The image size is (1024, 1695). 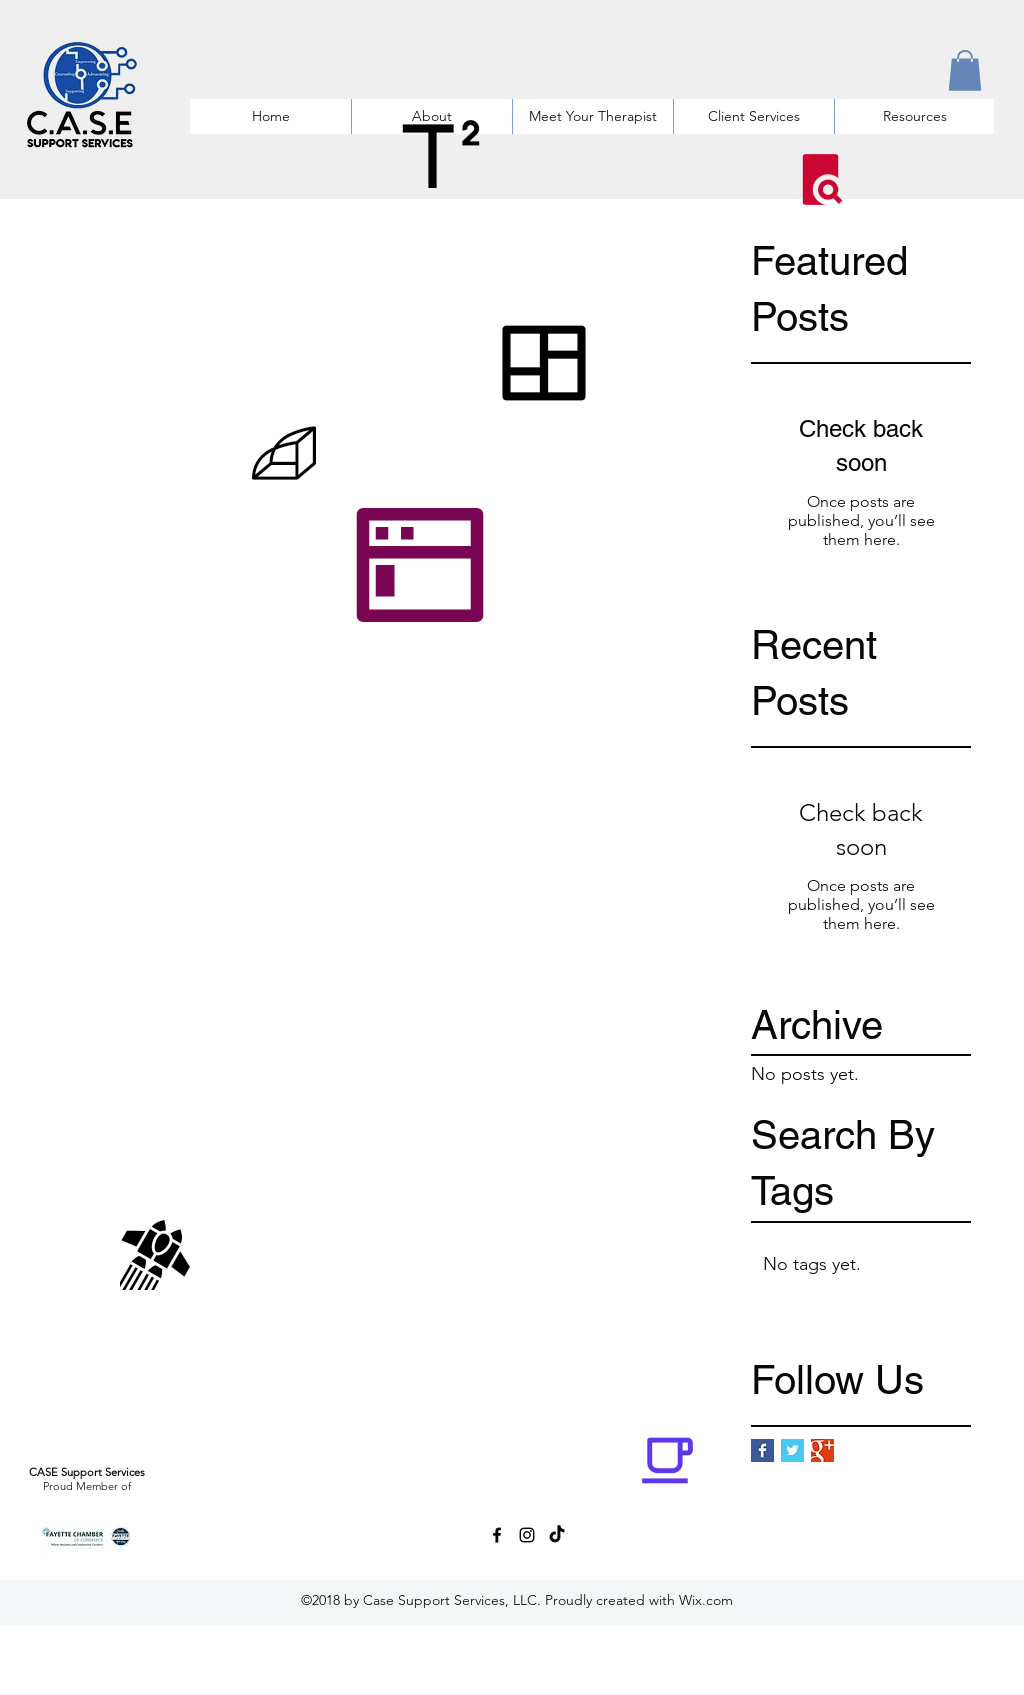 What do you see at coordinates (667, 1460) in the screenshot?
I see `browse coffee shop or café locations` at bounding box center [667, 1460].